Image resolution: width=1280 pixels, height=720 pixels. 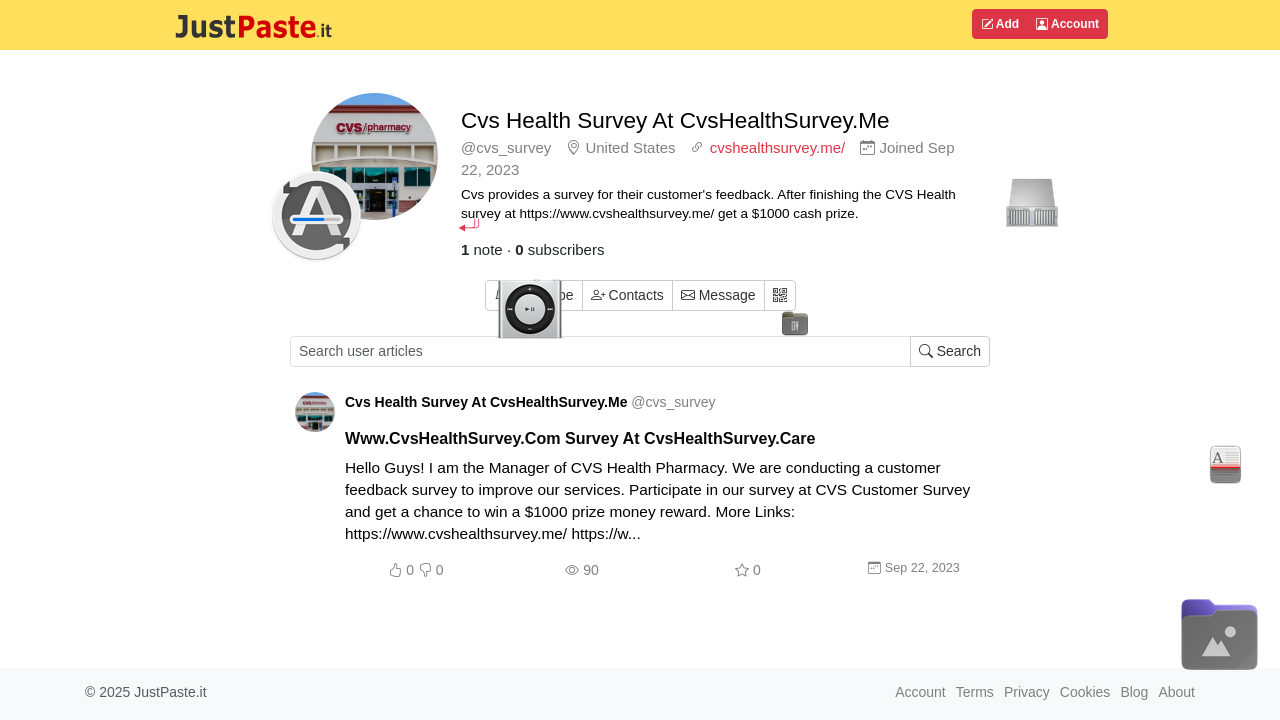 I want to click on open templates folder, so click(x=795, y=323).